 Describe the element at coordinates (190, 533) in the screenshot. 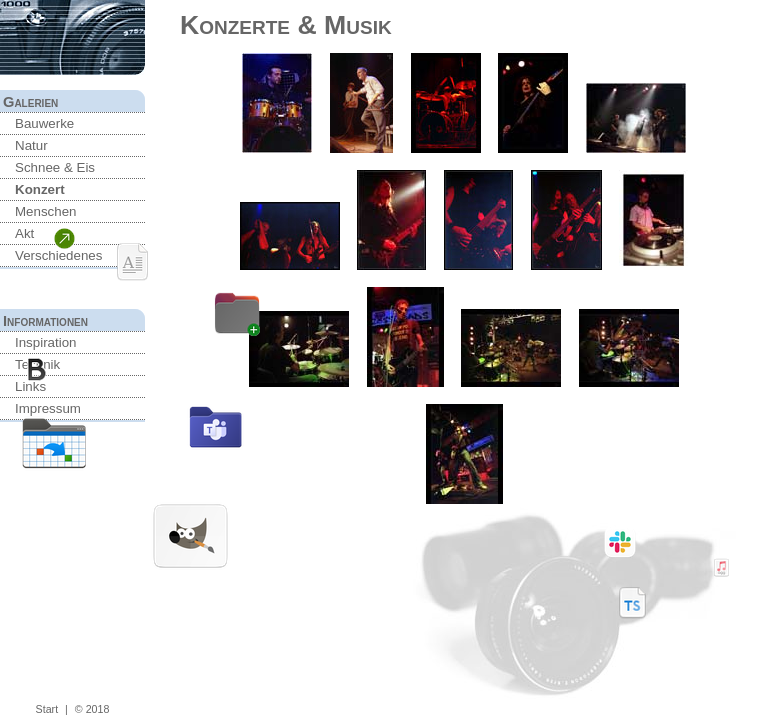

I see `open a GIMP image file` at that location.